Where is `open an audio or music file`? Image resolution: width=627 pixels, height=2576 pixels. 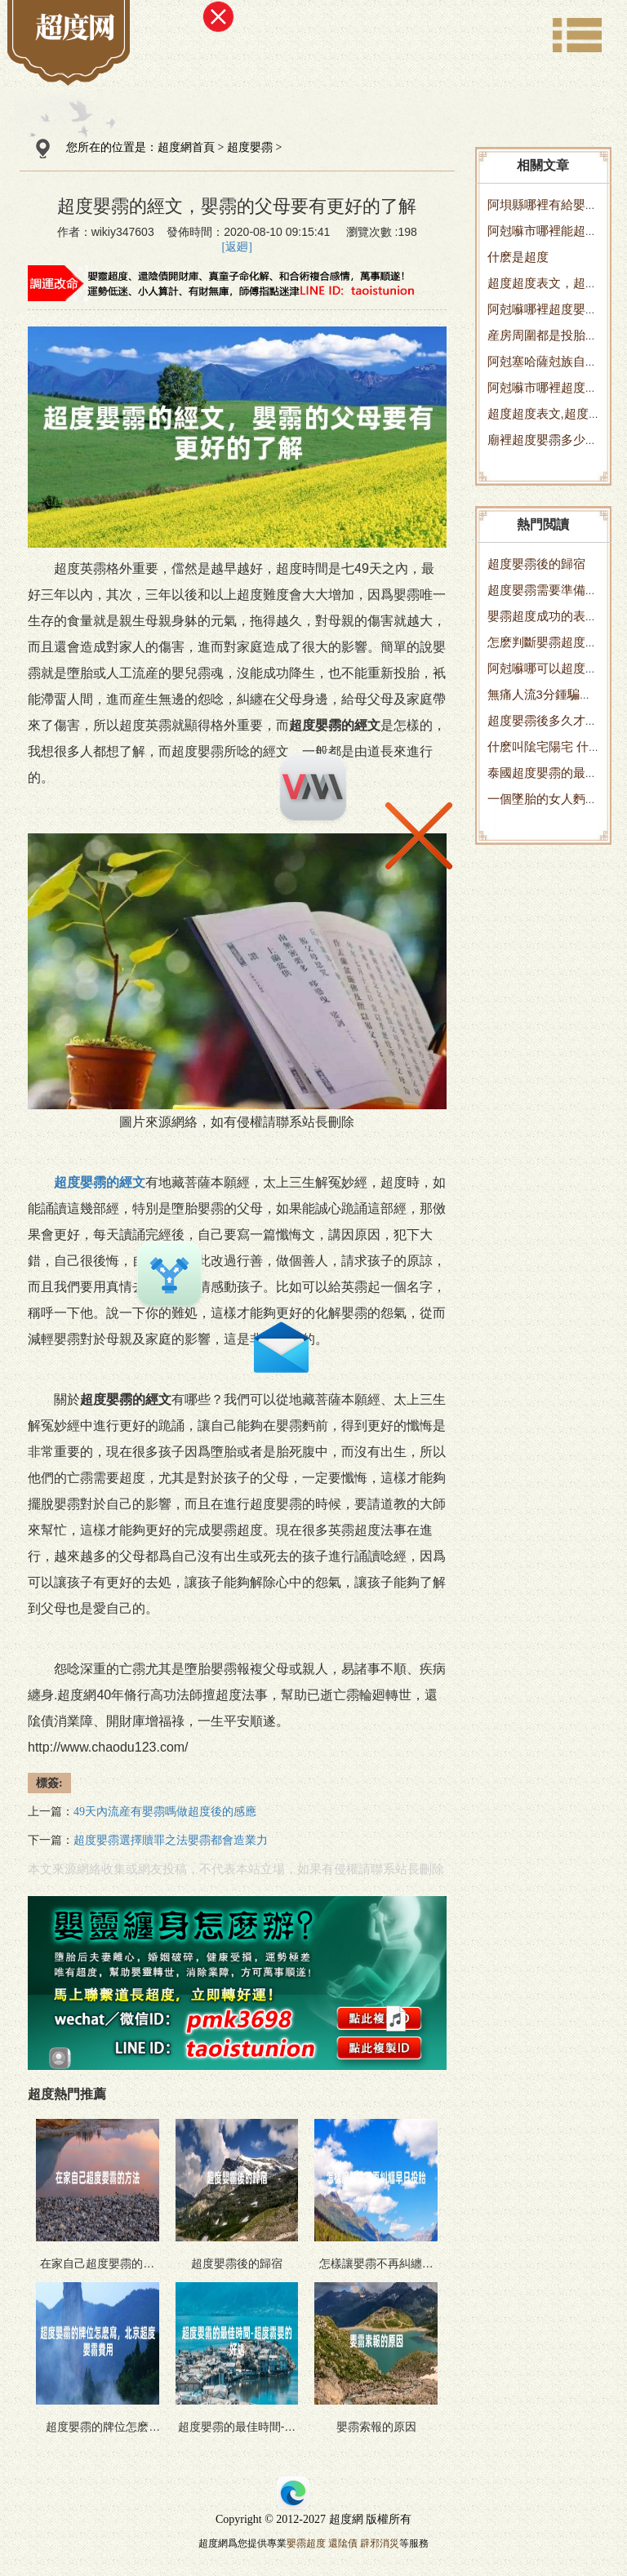
open an audio or music file is located at coordinates (396, 2019).